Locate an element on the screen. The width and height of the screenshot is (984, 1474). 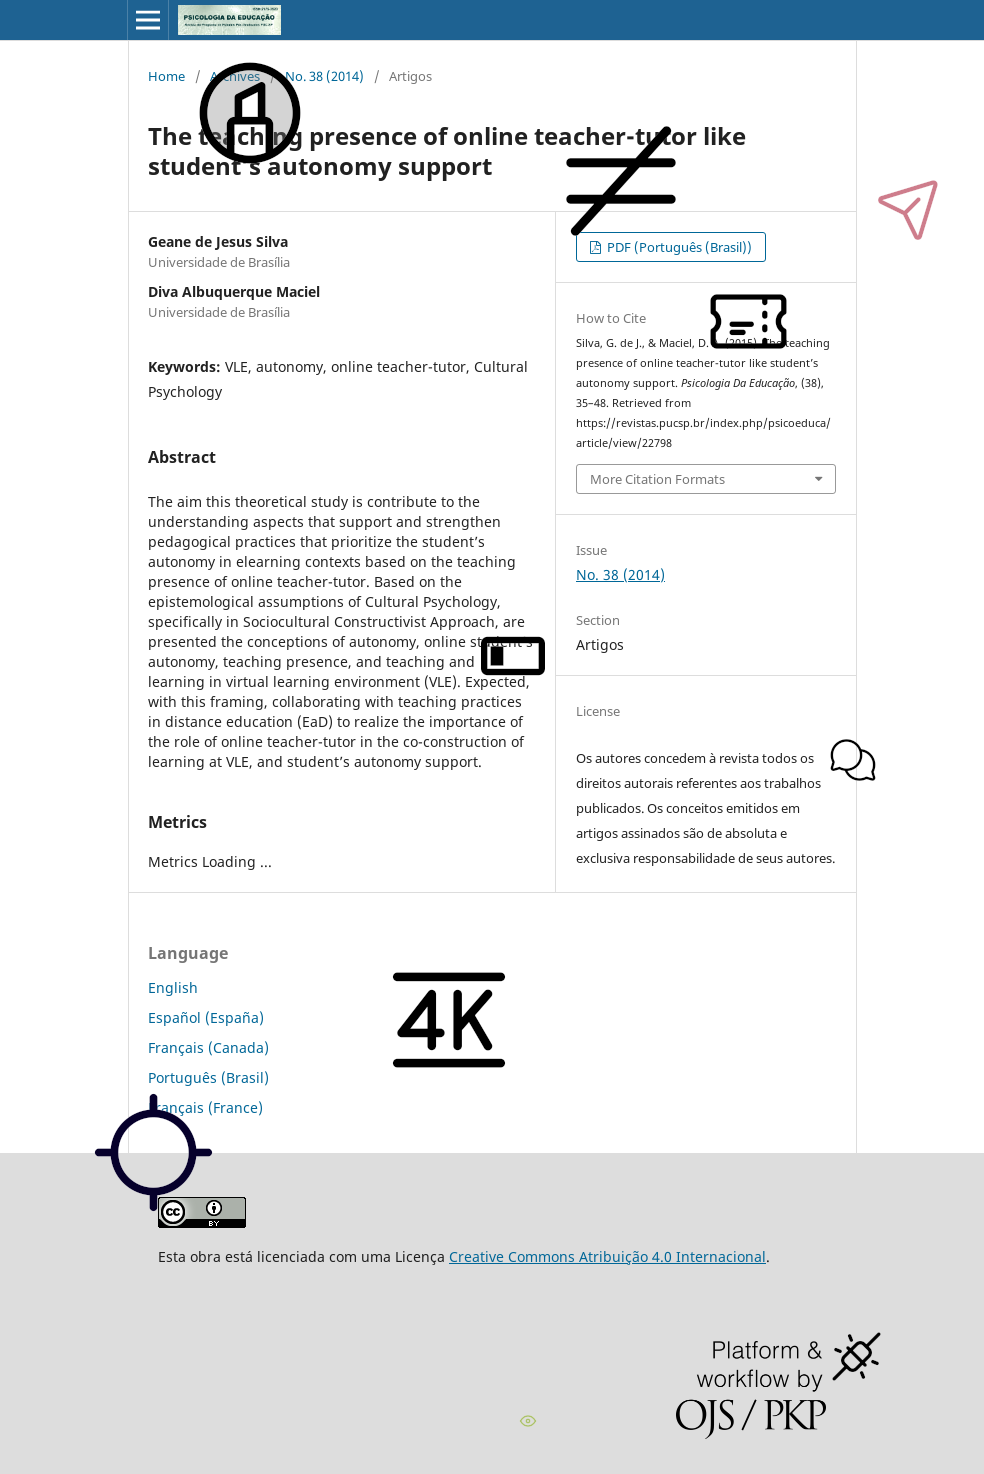
indicates values are not equal or a mismatch is located at coordinates (621, 181).